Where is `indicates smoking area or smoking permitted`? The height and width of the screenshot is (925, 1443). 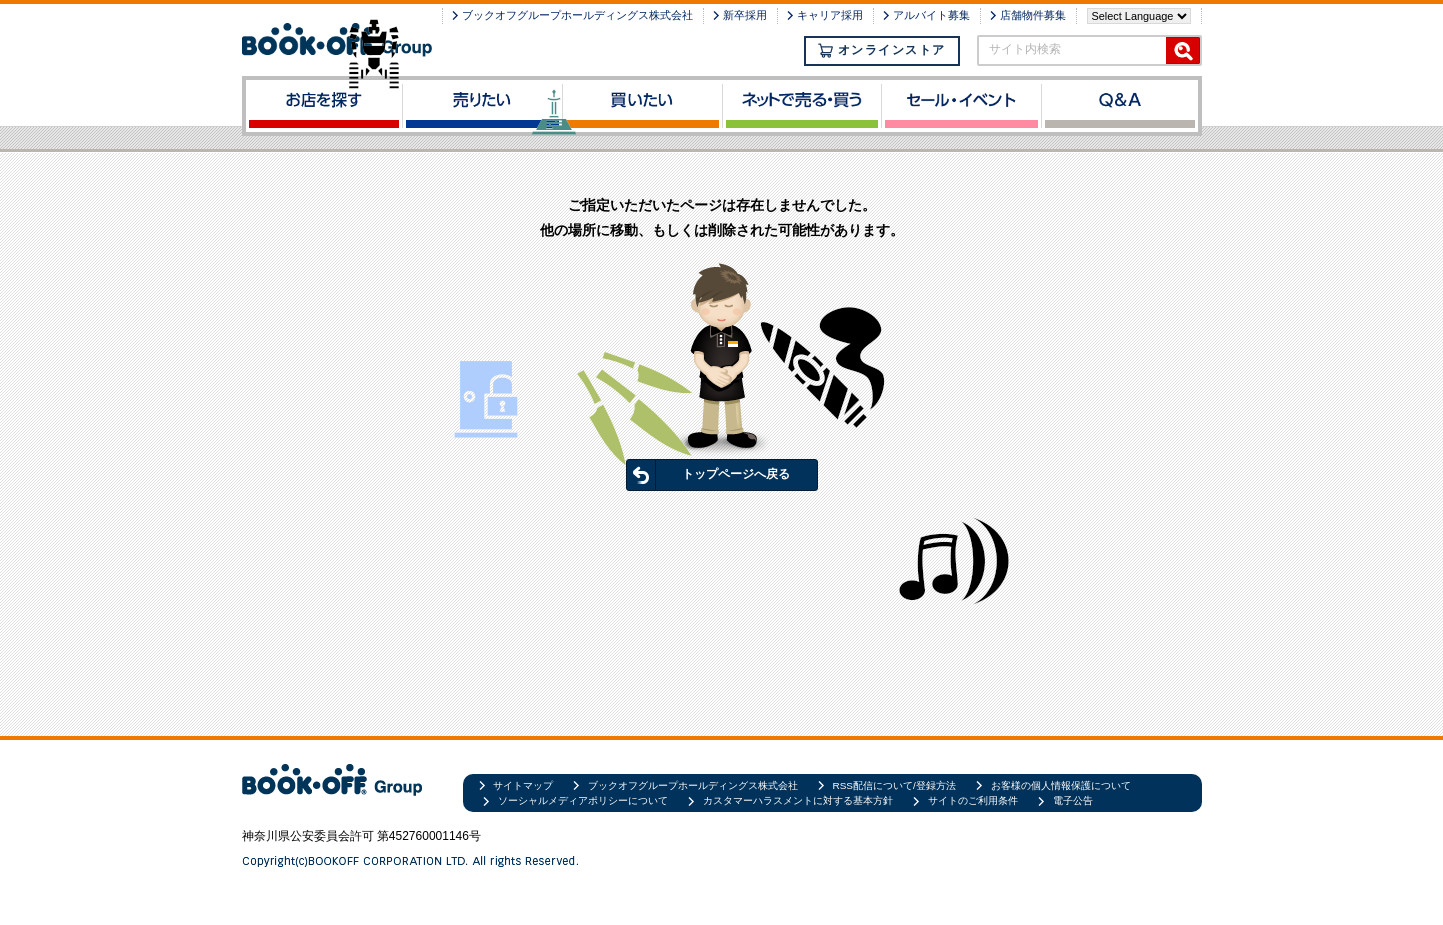
indicates smoking area or smoking permitted is located at coordinates (822, 367).